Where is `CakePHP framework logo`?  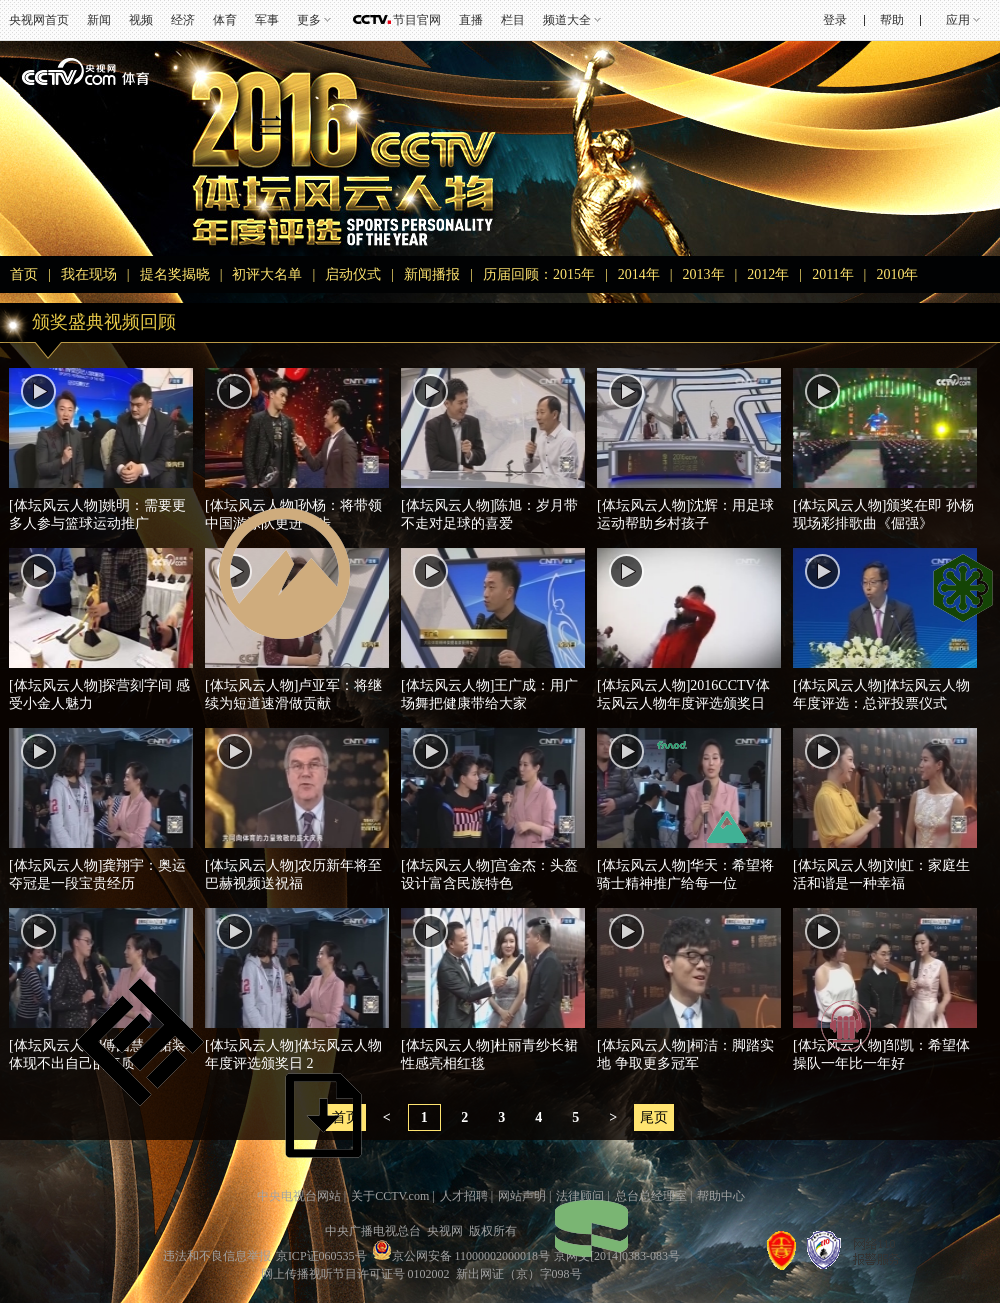 CakePHP framework logo is located at coordinates (591, 1228).